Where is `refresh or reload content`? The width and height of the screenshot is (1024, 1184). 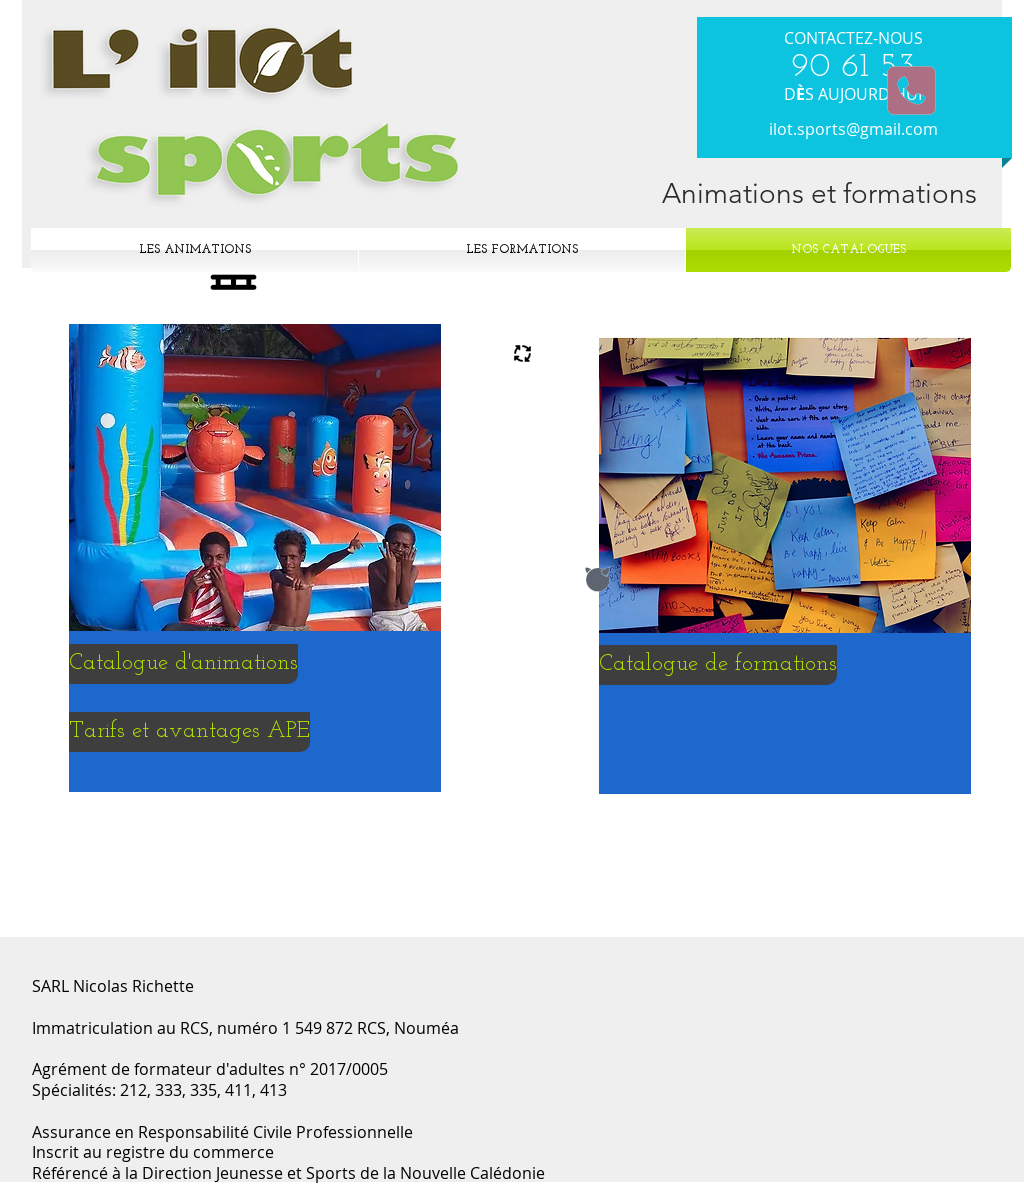 refresh or reload content is located at coordinates (522, 353).